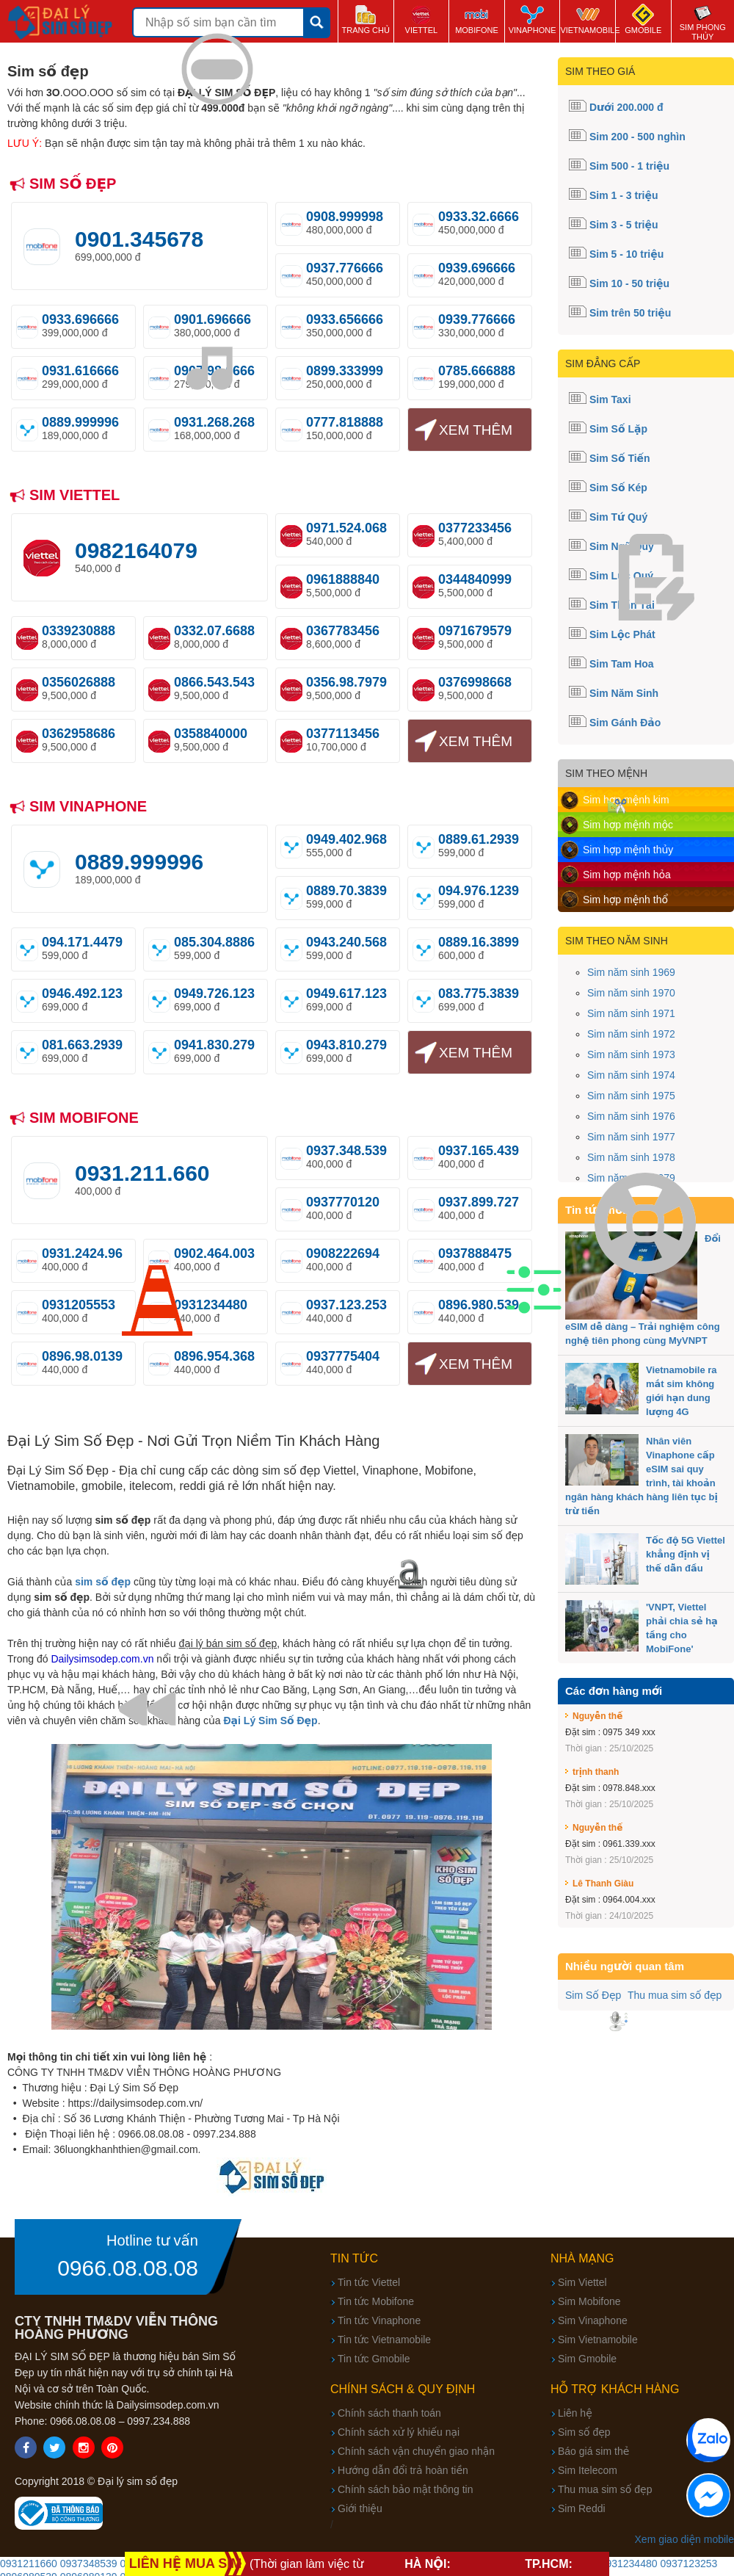 This screenshot has height=2576, width=734. What do you see at coordinates (645, 1223) in the screenshot?
I see `open help documentation` at bounding box center [645, 1223].